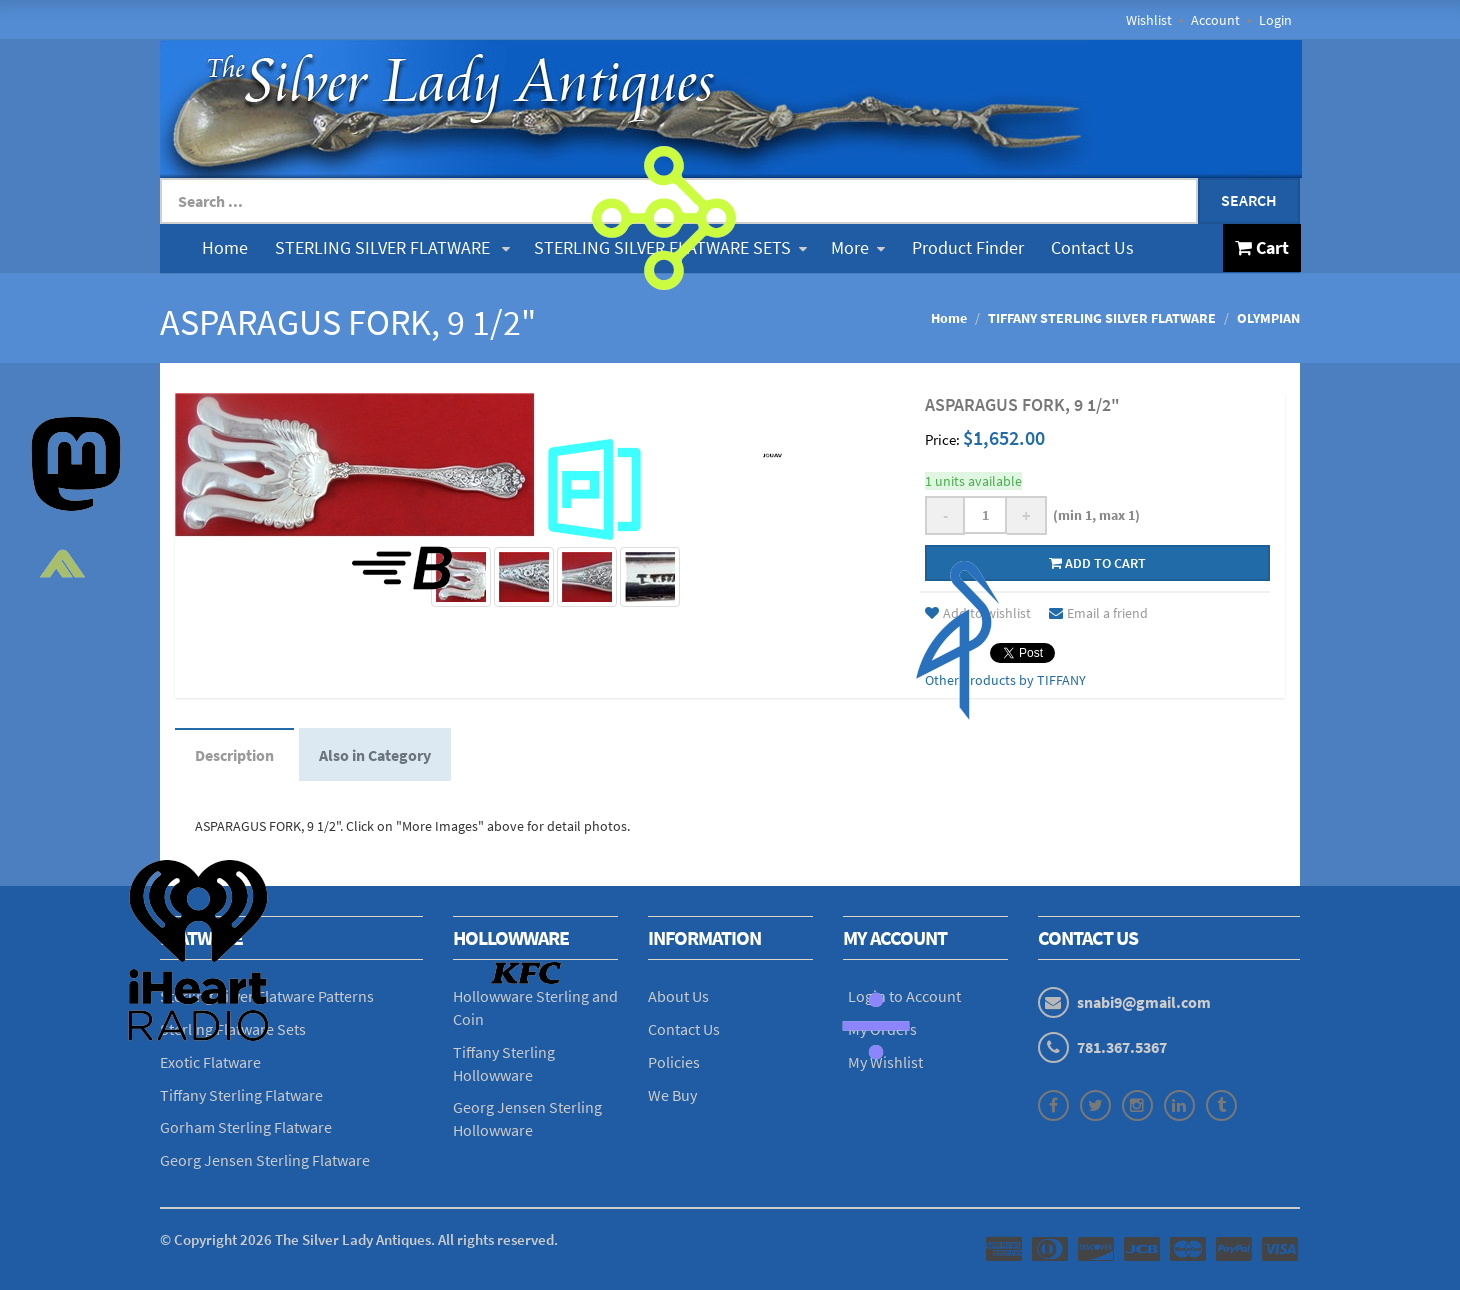 This screenshot has height=1290, width=1460. I want to click on jouav company logo, so click(772, 455).